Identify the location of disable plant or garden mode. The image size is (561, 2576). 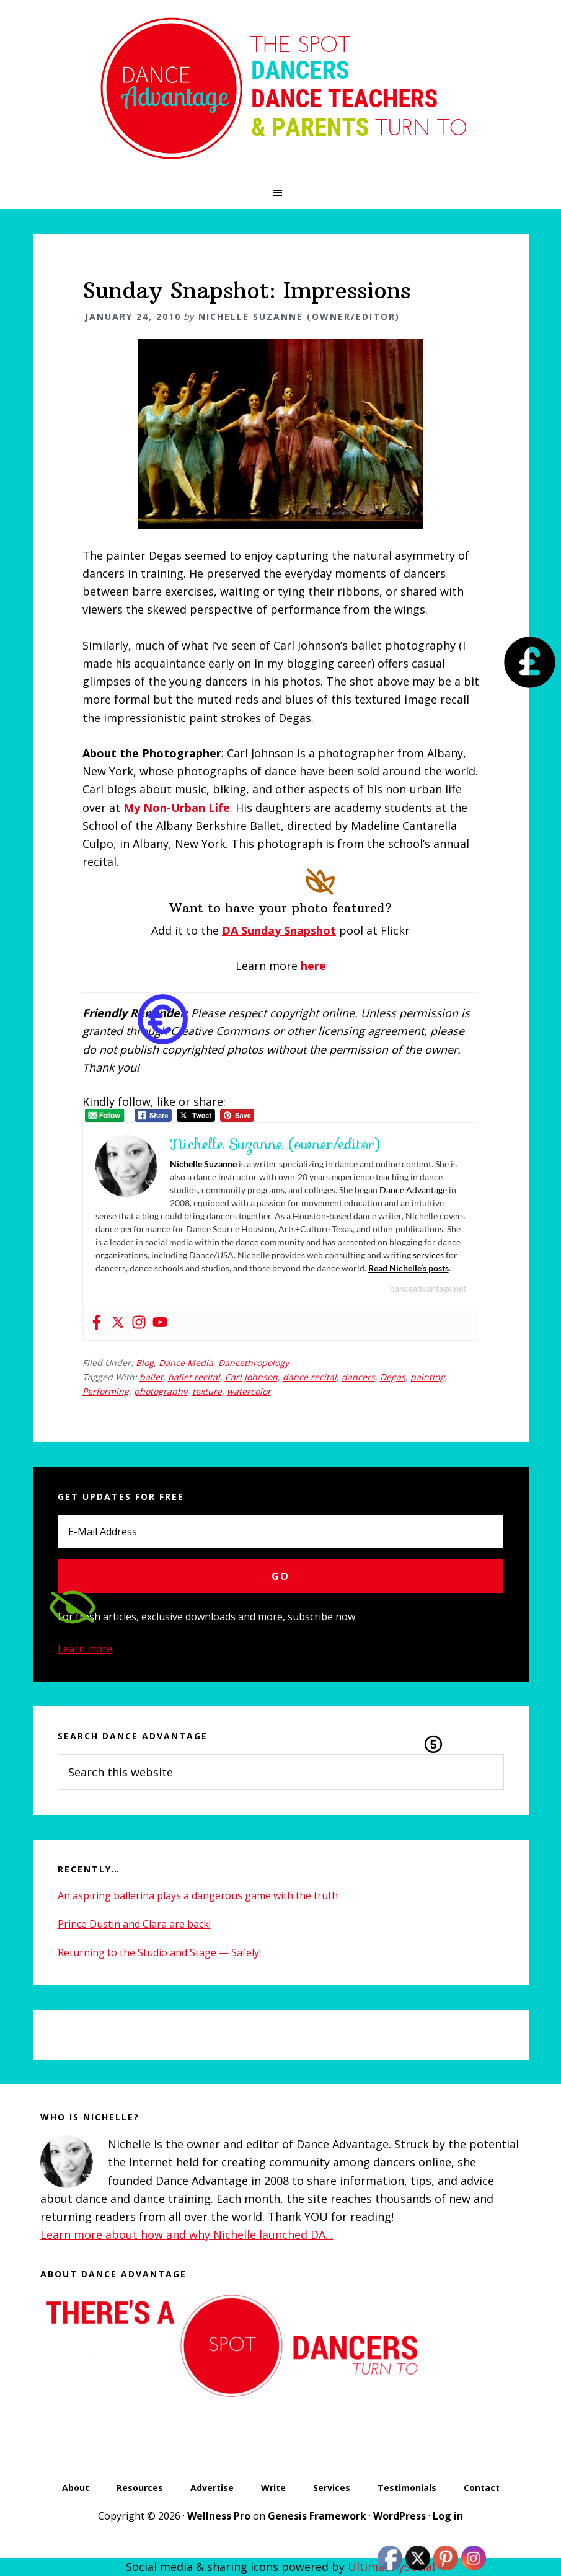
(320, 881).